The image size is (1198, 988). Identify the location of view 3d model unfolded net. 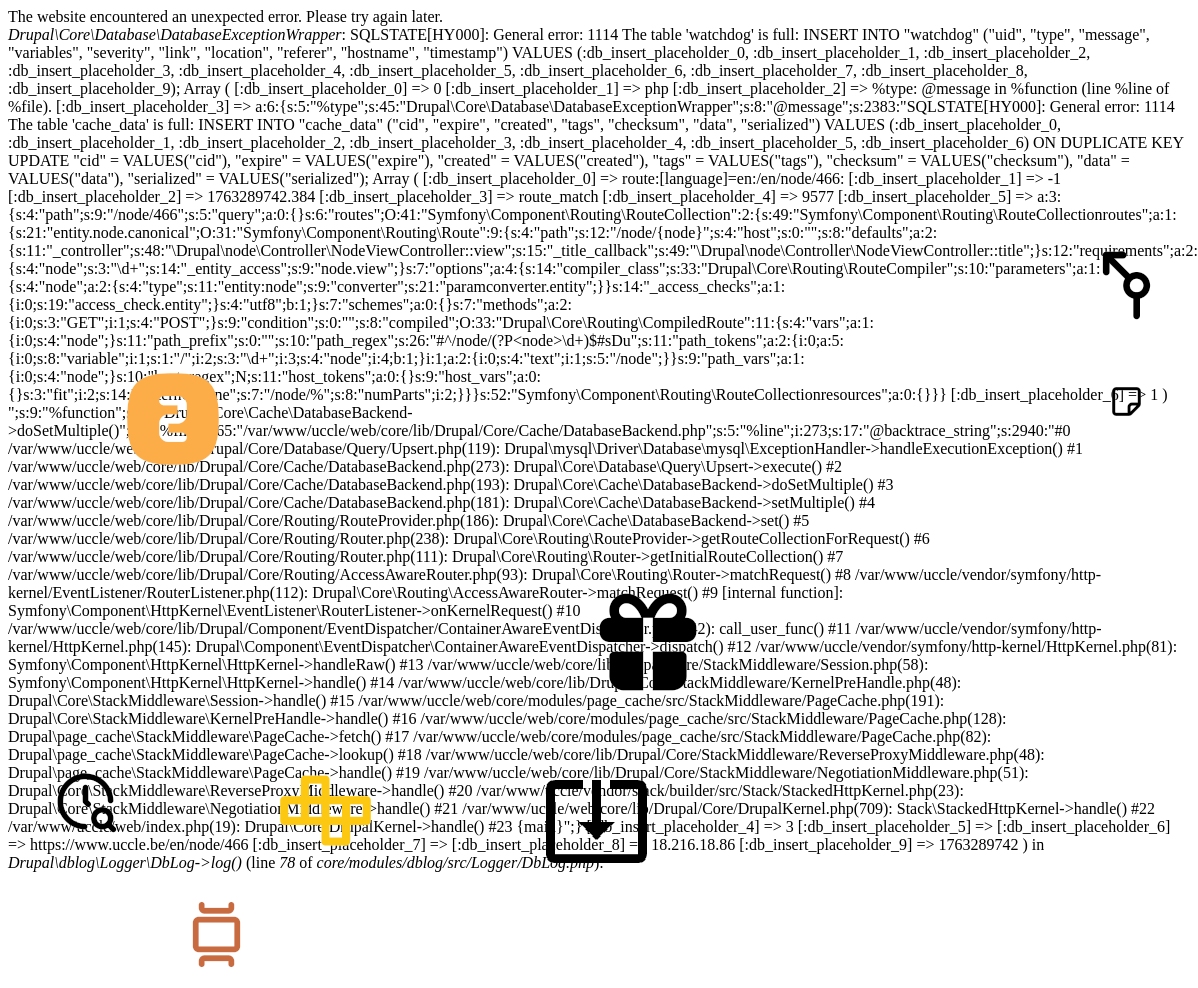
(325, 808).